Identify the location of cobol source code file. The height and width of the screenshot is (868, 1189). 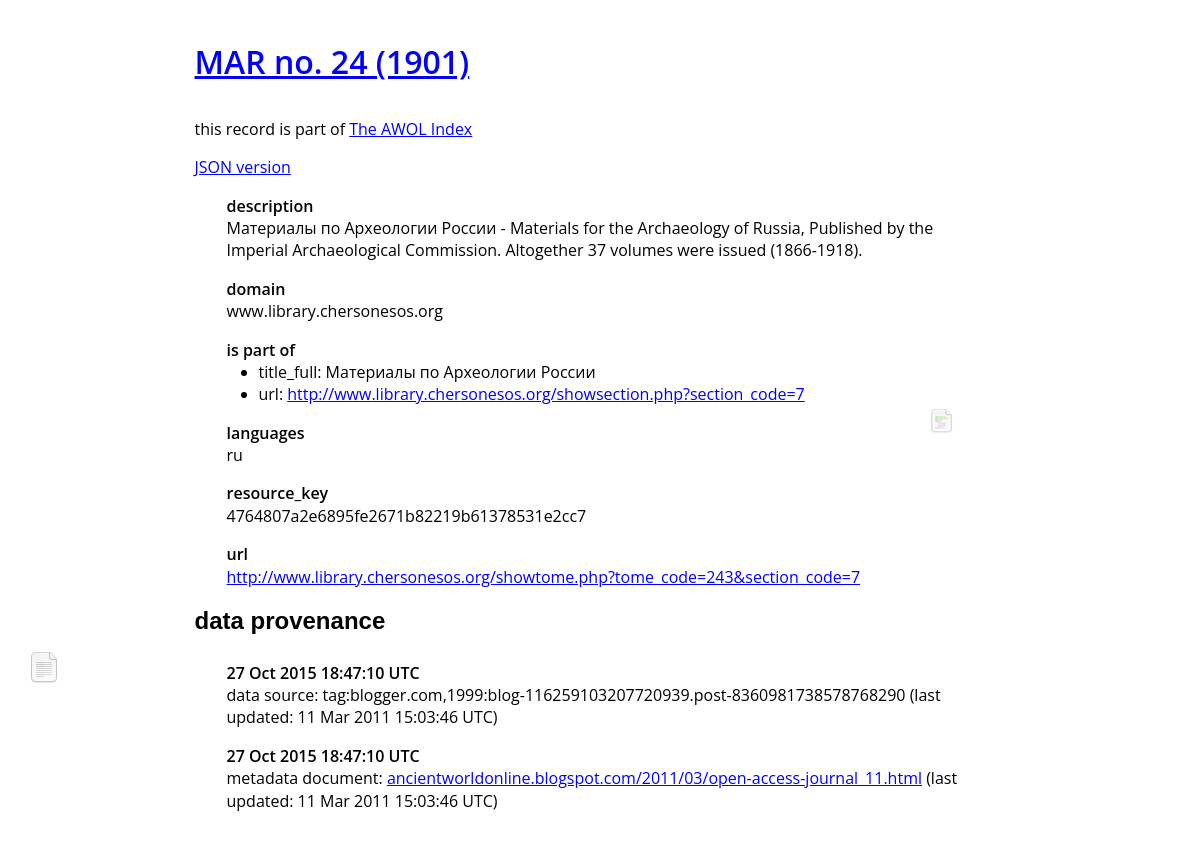
(941, 420).